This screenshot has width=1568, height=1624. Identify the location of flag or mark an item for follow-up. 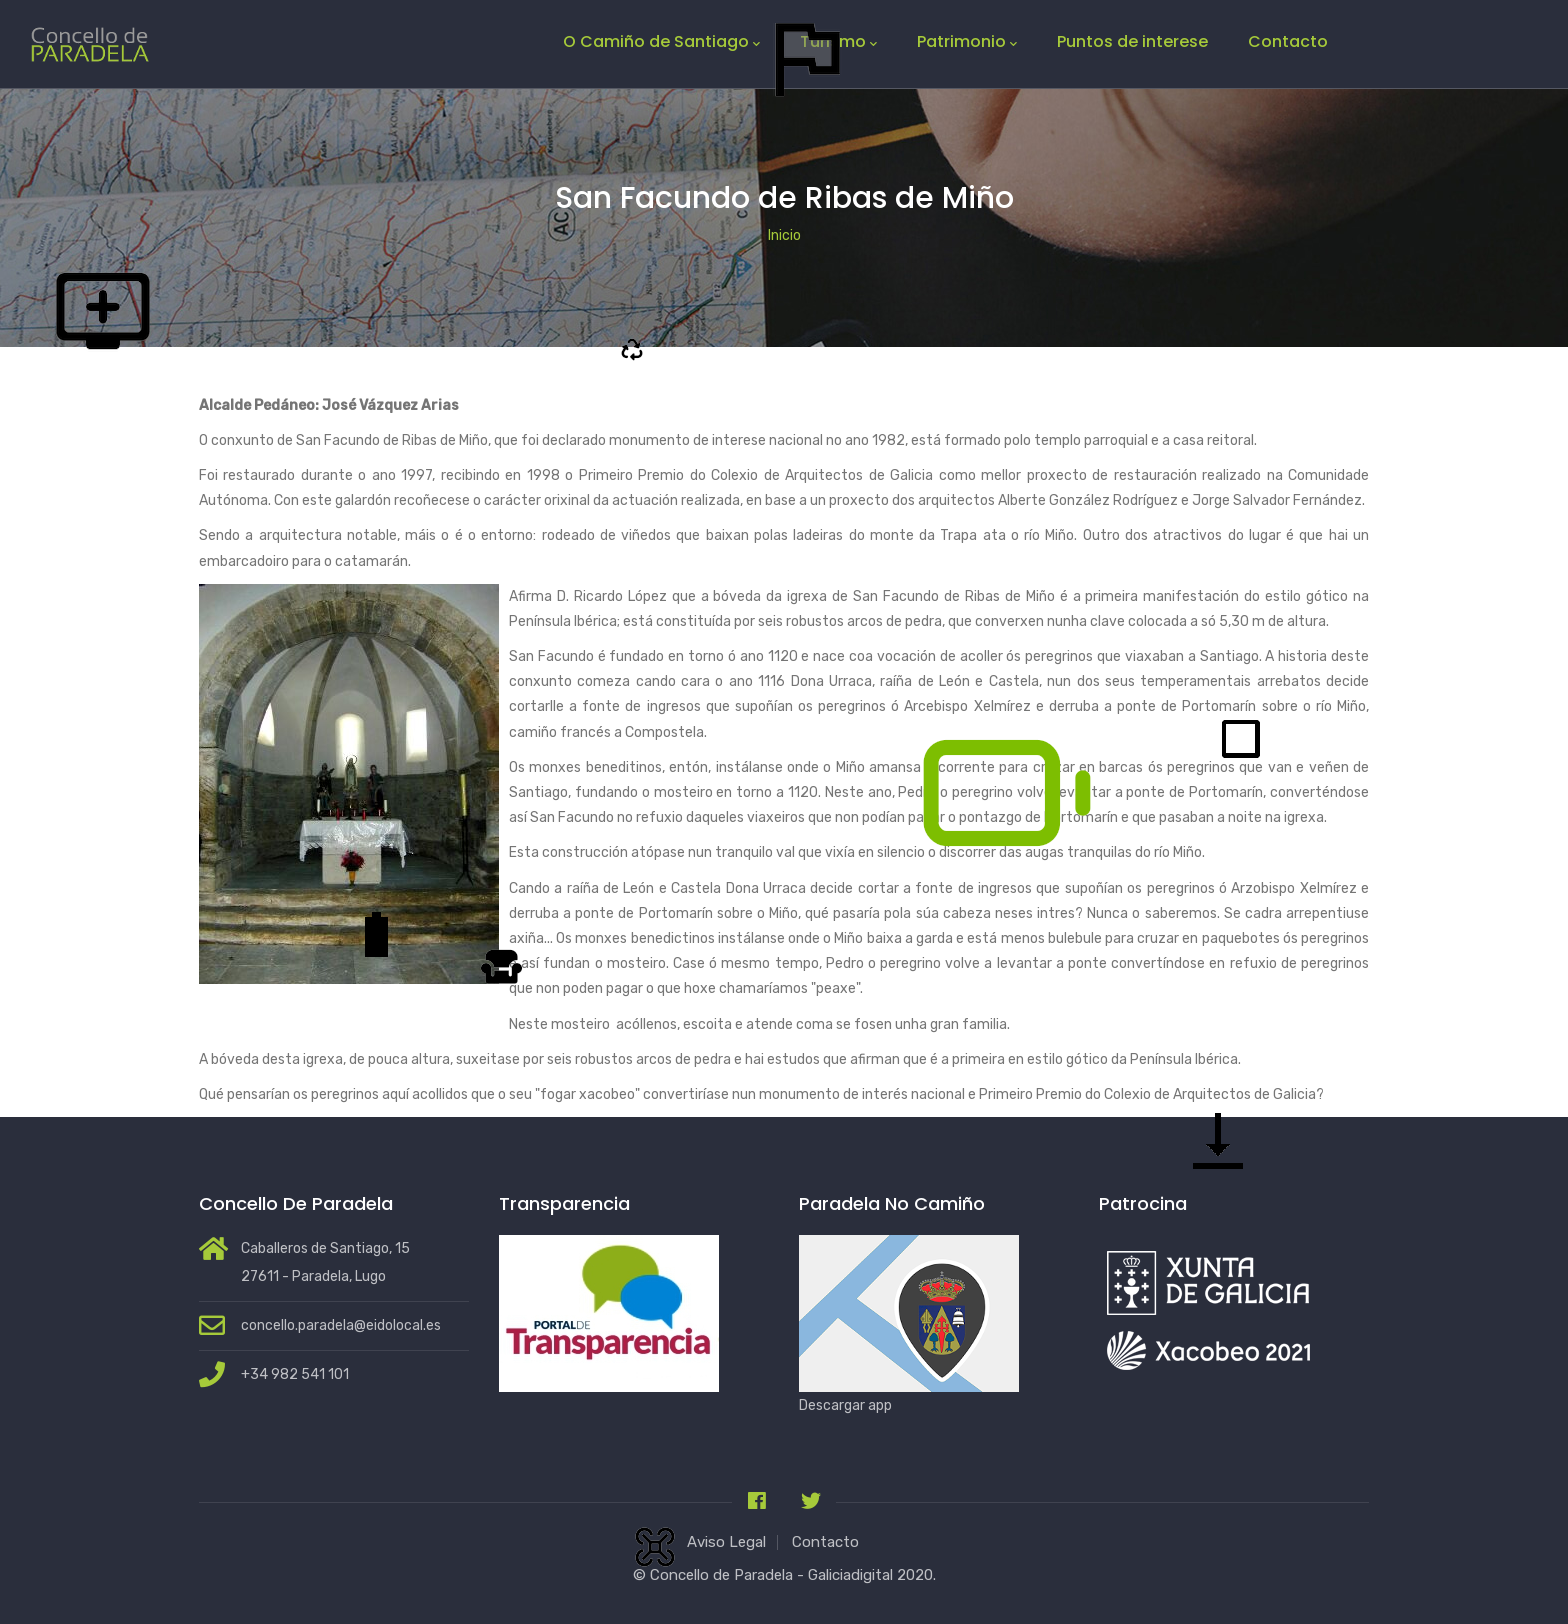
(805, 57).